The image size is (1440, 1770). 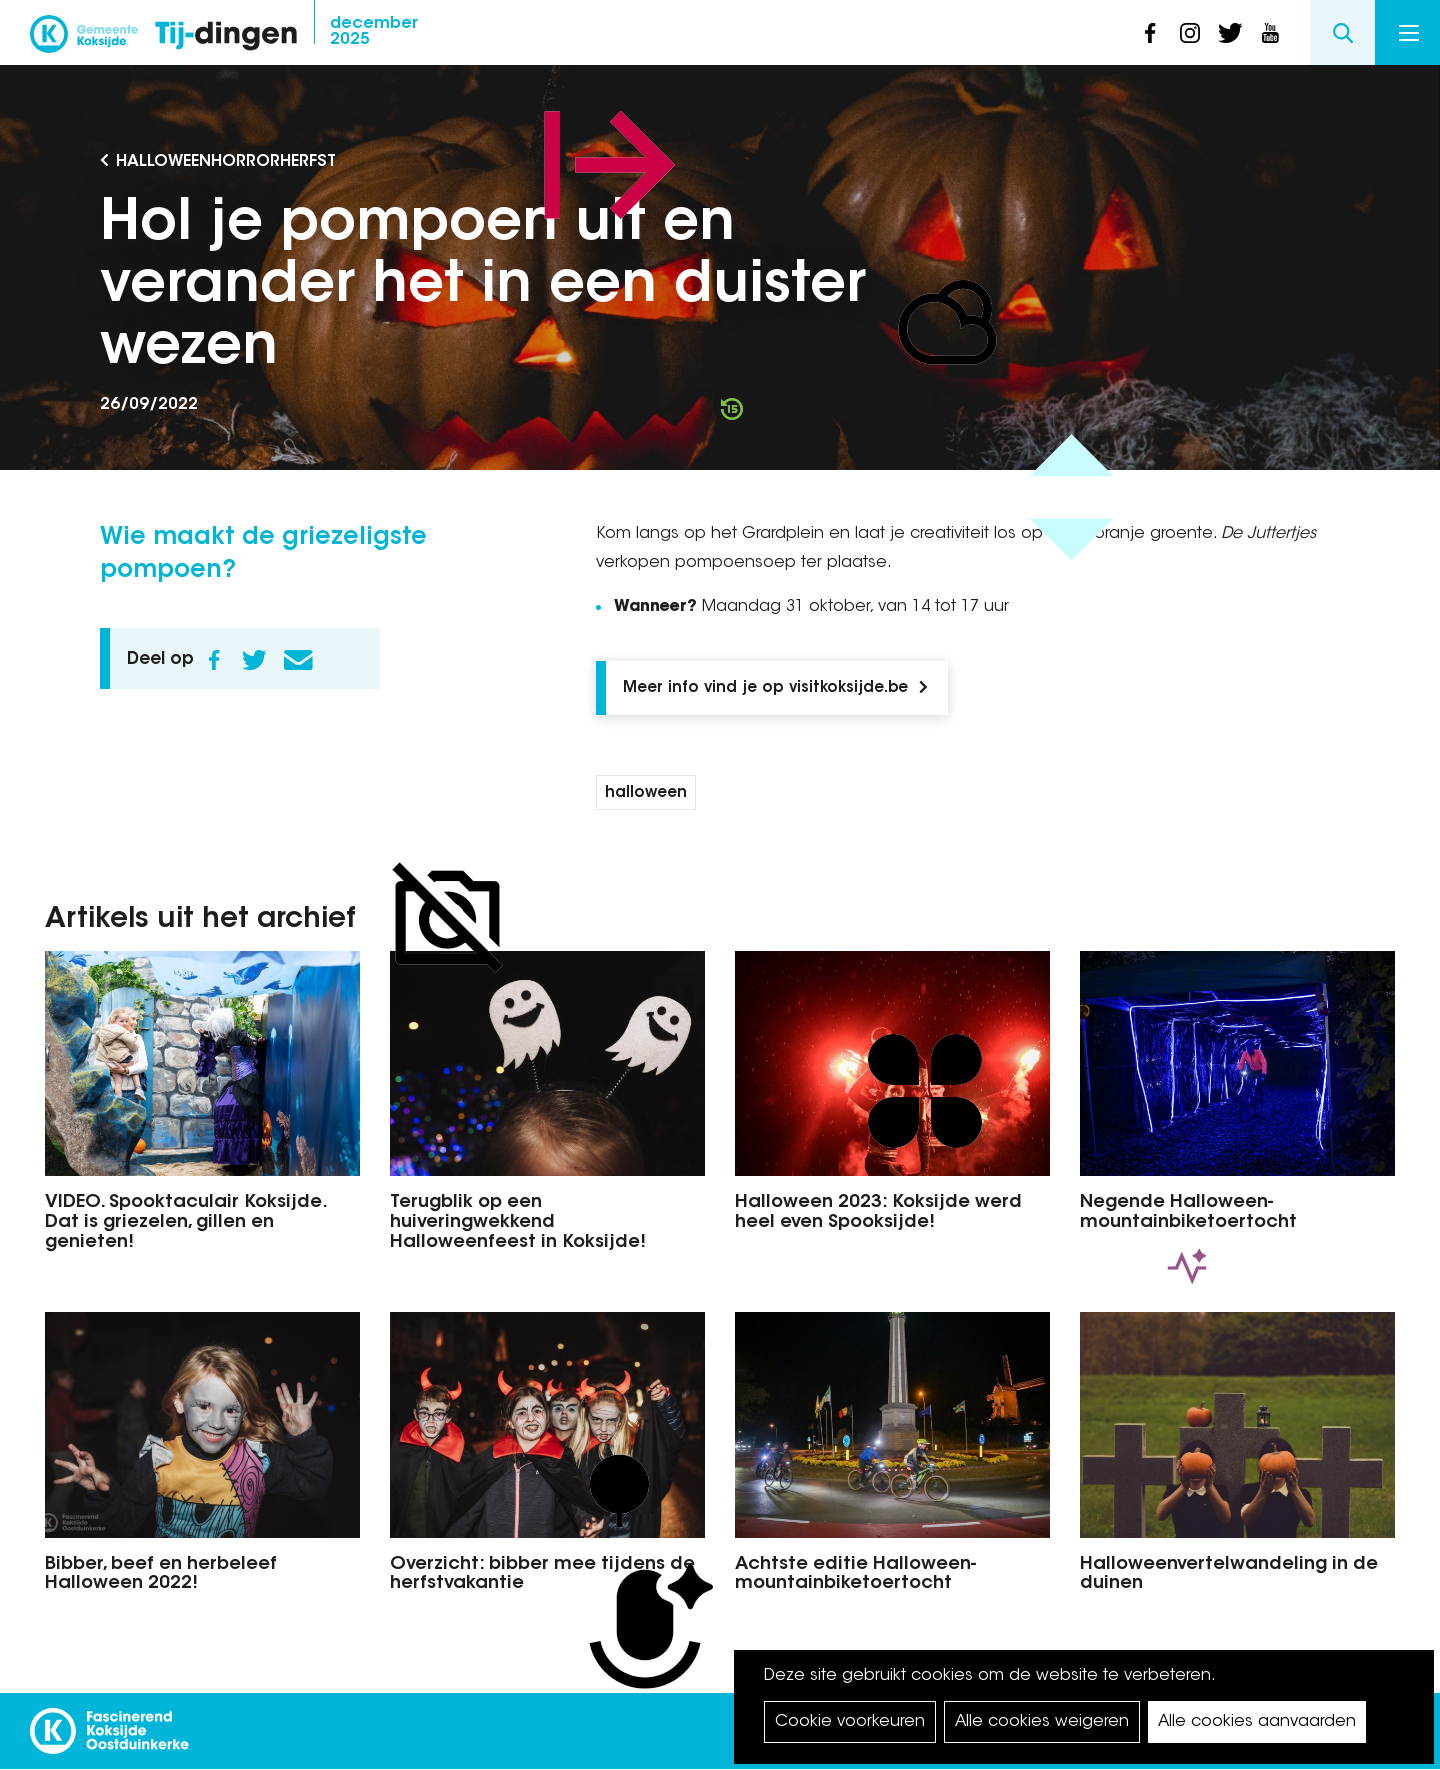 I want to click on expand panel to the right, so click(x=606, y=165).